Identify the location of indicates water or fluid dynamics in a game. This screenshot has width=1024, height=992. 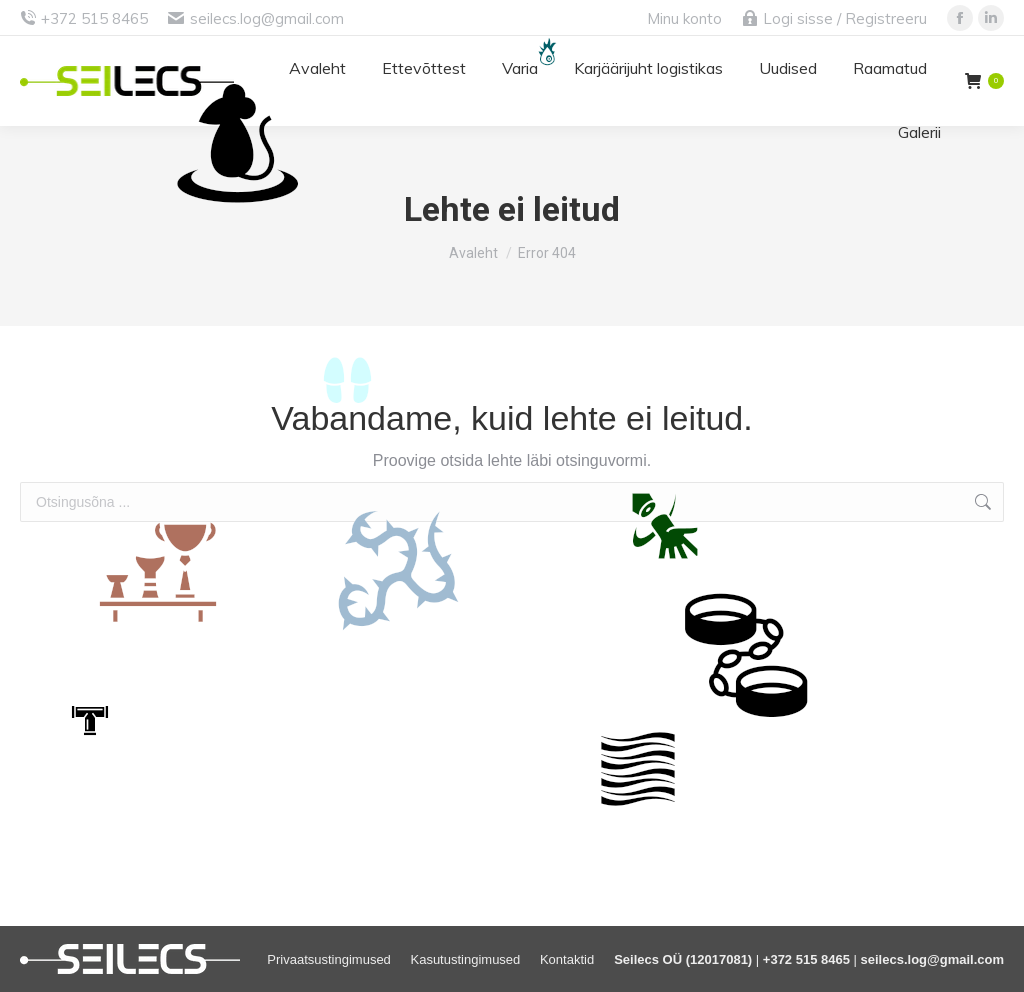
(638, 769).